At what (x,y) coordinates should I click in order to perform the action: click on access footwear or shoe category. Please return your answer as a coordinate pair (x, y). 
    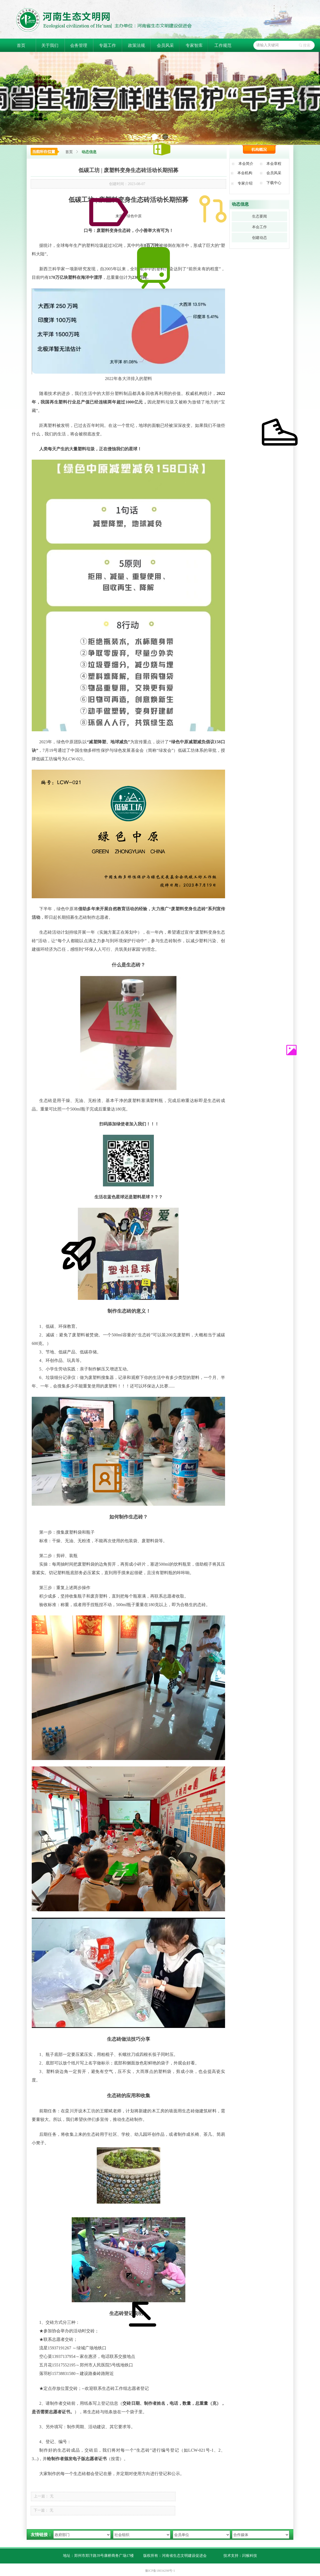
    Looking at the image, I should click on (278, 433).